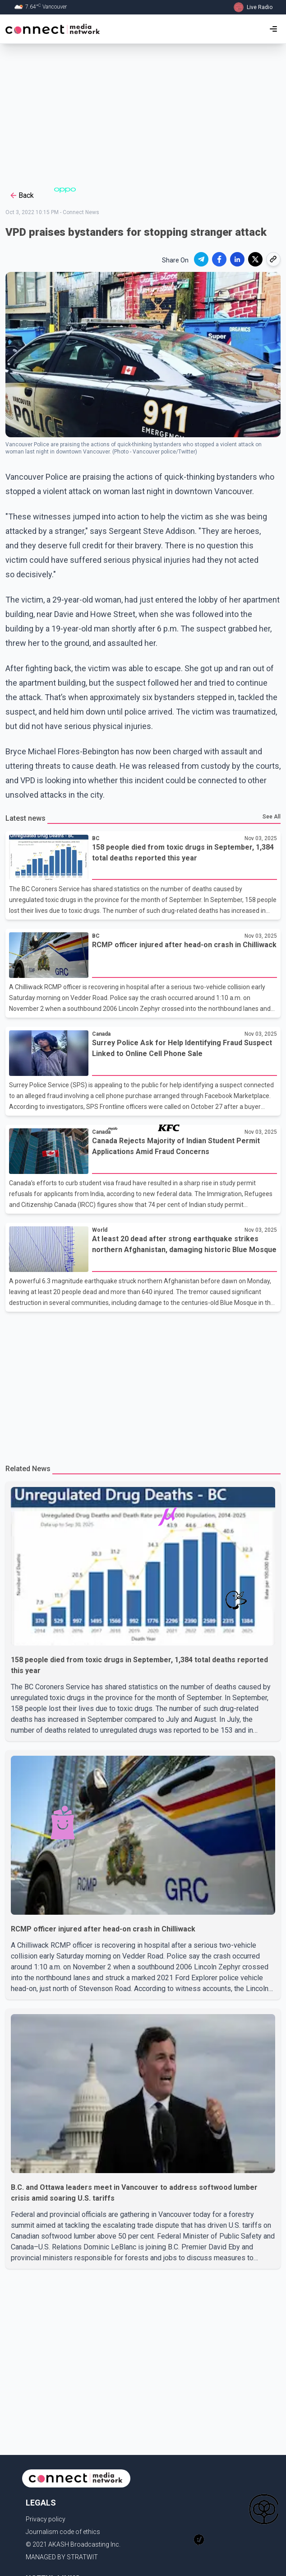 This screenshot has width=286, height=2576. I want to click on access MYOB accounting software, so click(113, 1129).